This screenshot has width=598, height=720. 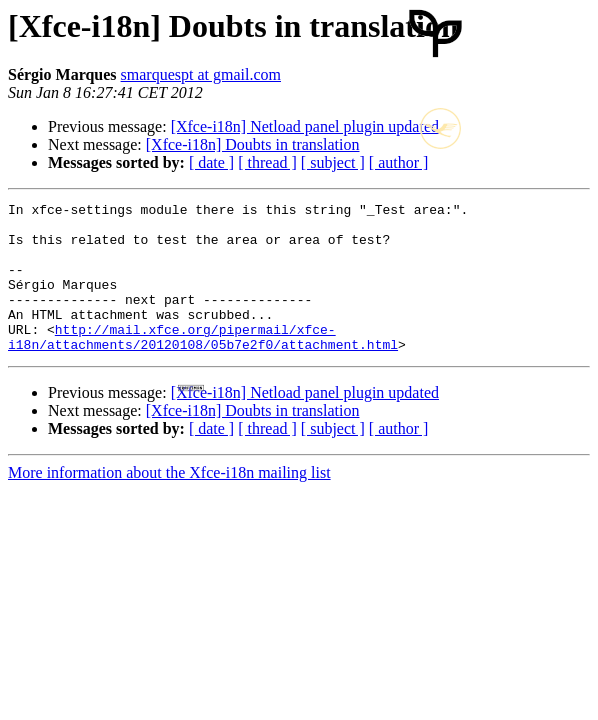 What do you see at coordinates (191, 388) in the screenshot?
I see `craftsman brand logo` at bounding box center [191, 388].